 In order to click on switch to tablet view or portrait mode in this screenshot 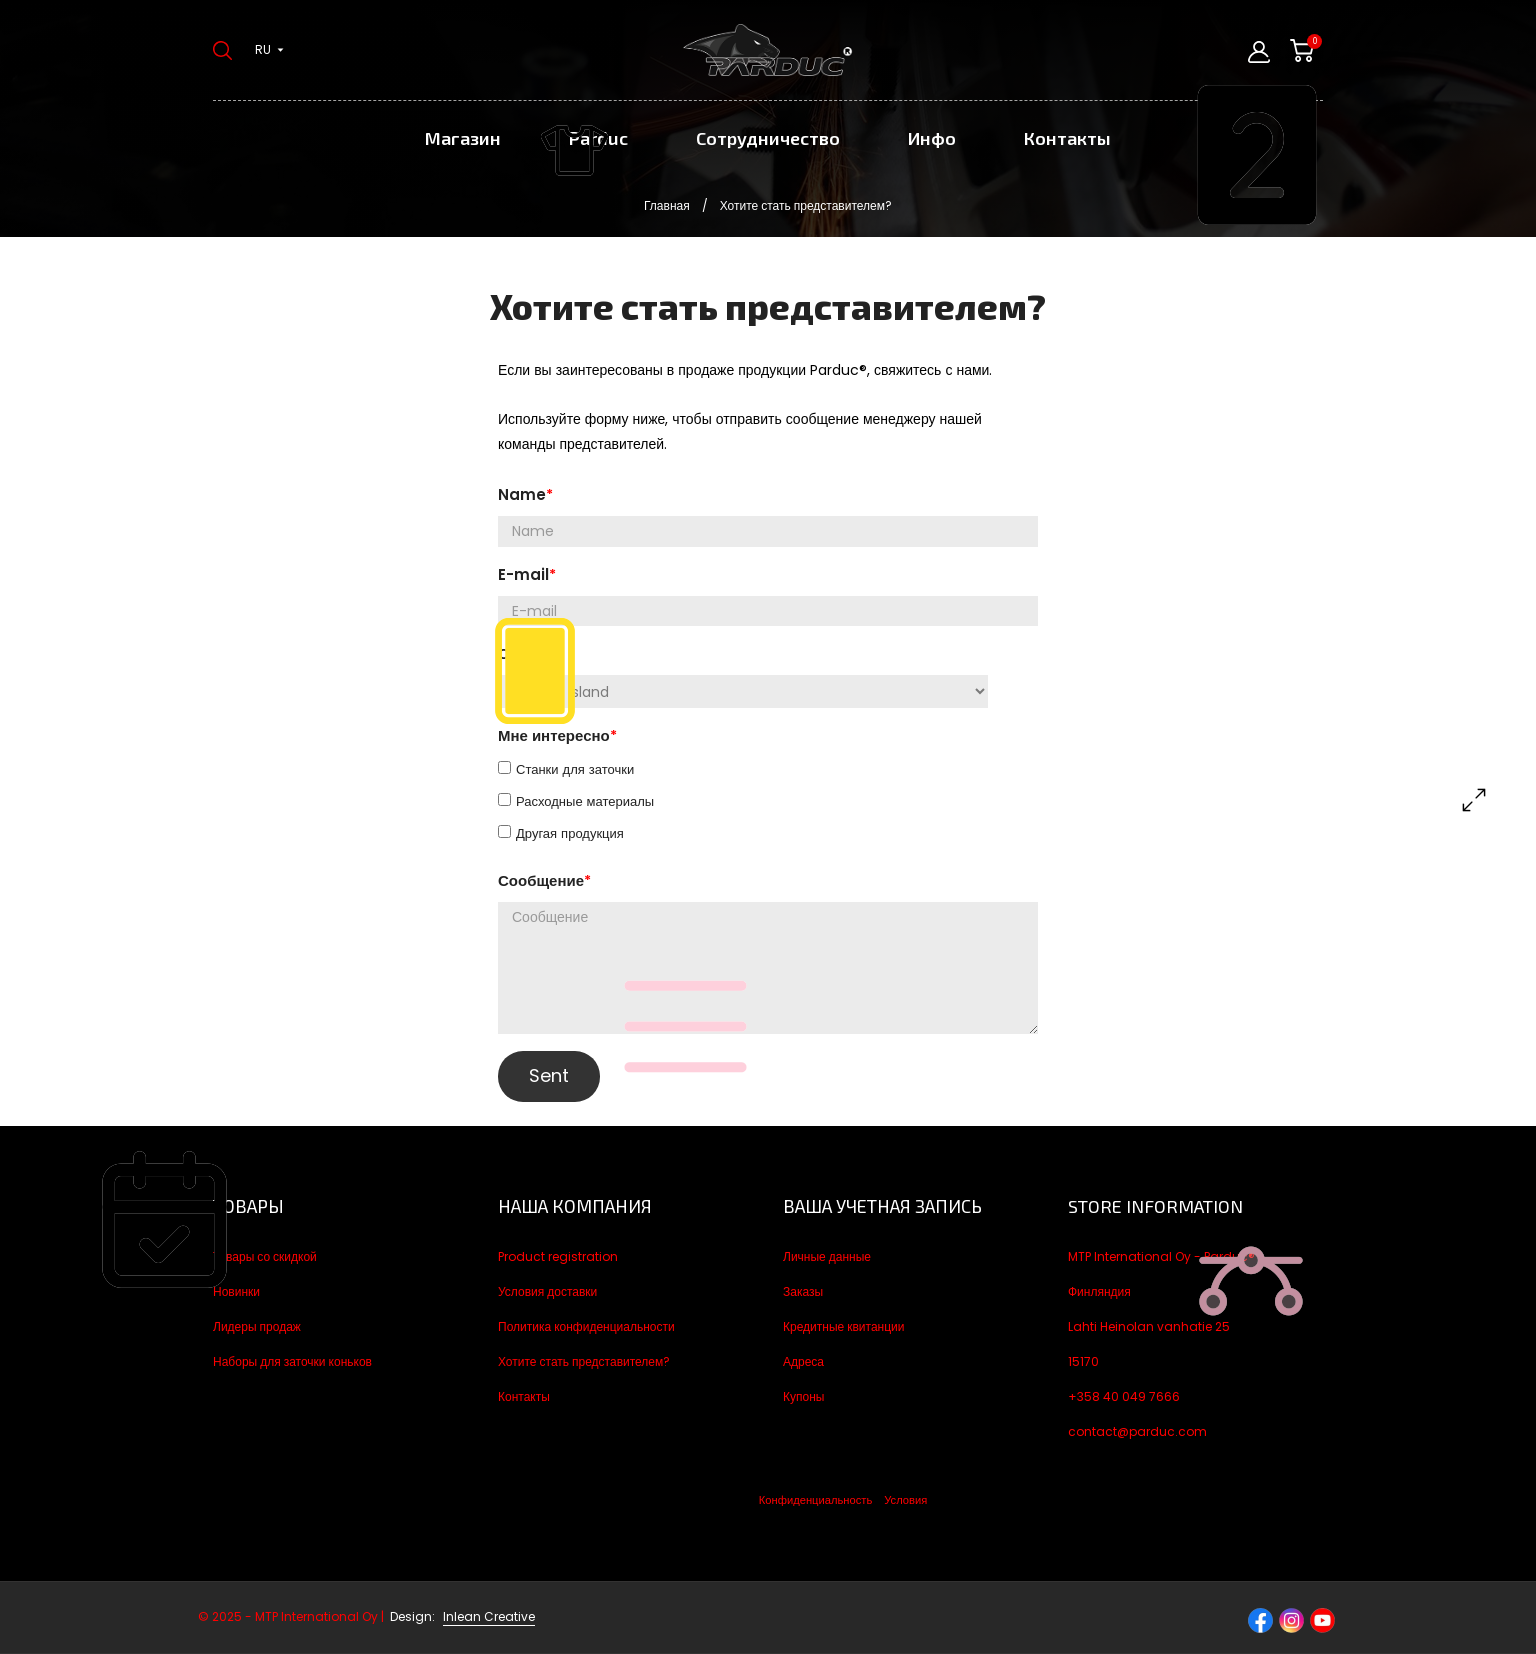, I will do `click(535, 671)`.